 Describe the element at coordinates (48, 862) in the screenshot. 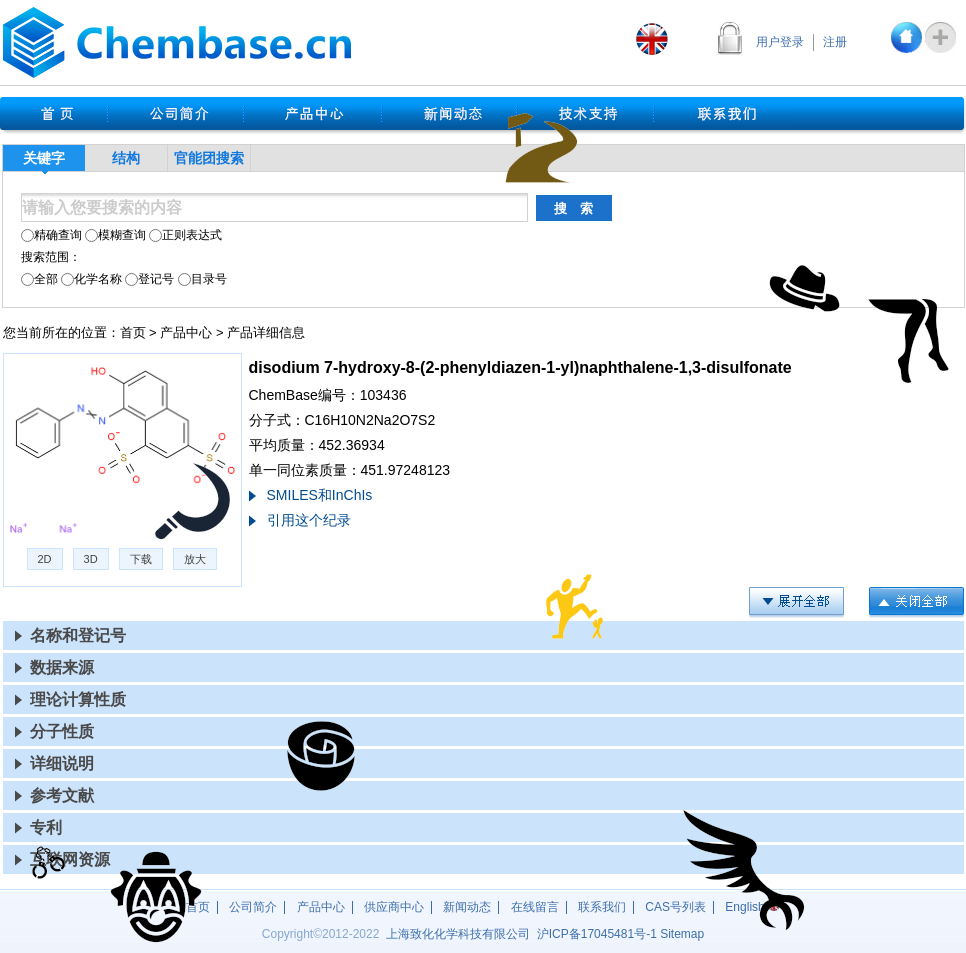

I see `indicates restricted or locked content` at that location.